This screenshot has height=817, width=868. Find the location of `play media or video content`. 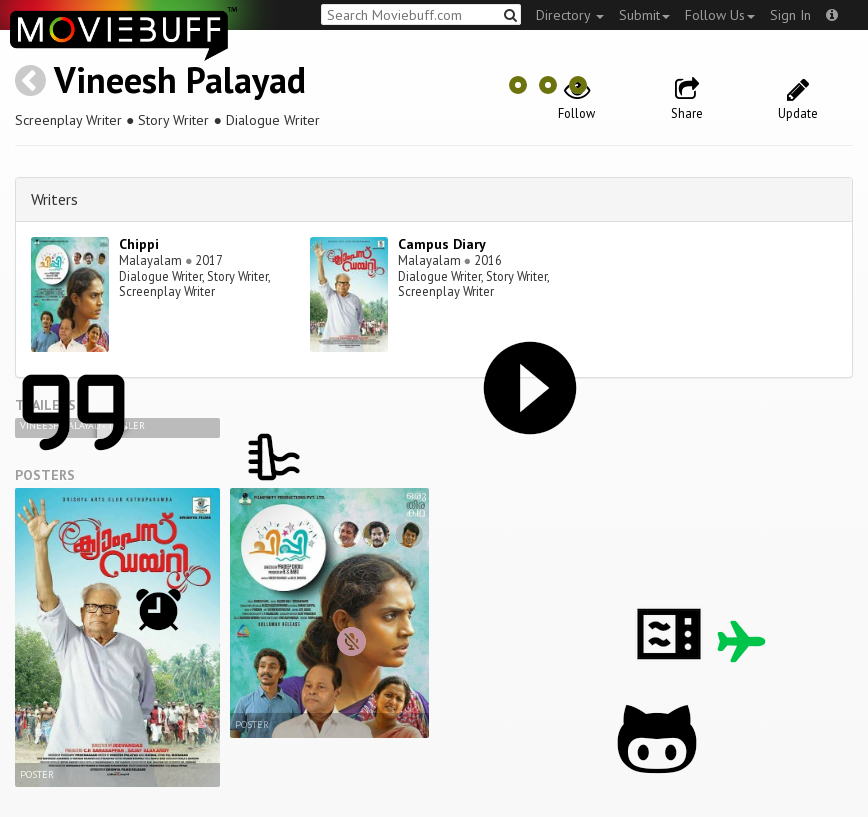

play media or video content is located at coordinates (530, 388).